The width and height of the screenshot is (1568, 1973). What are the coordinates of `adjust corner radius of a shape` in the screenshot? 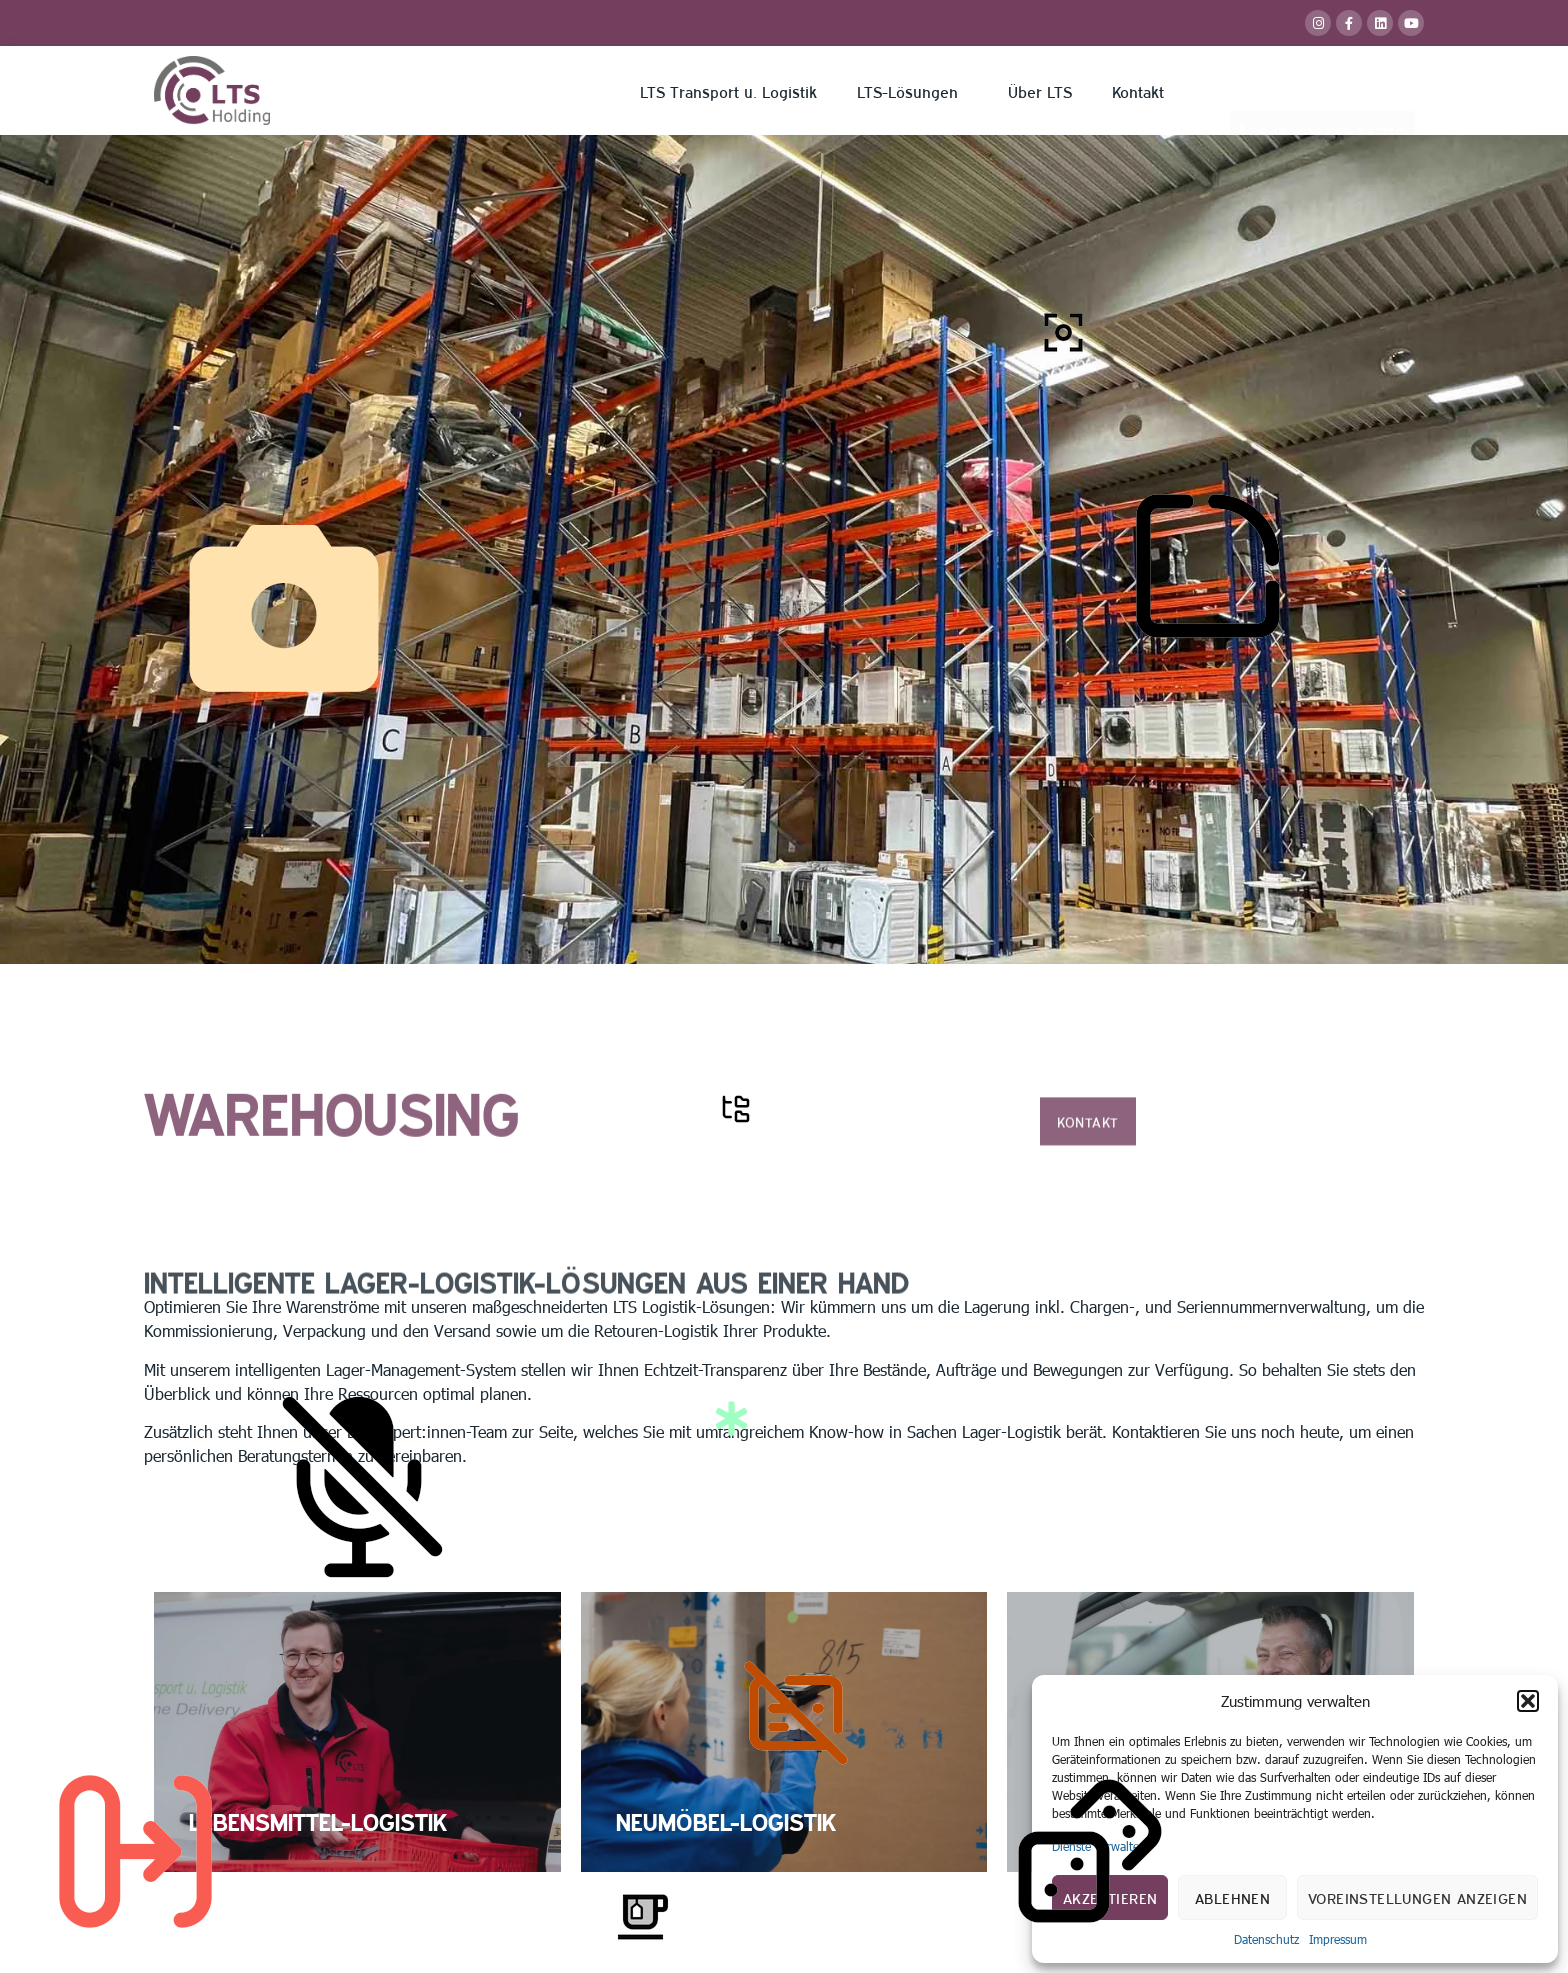 It's located at (1208, 566).